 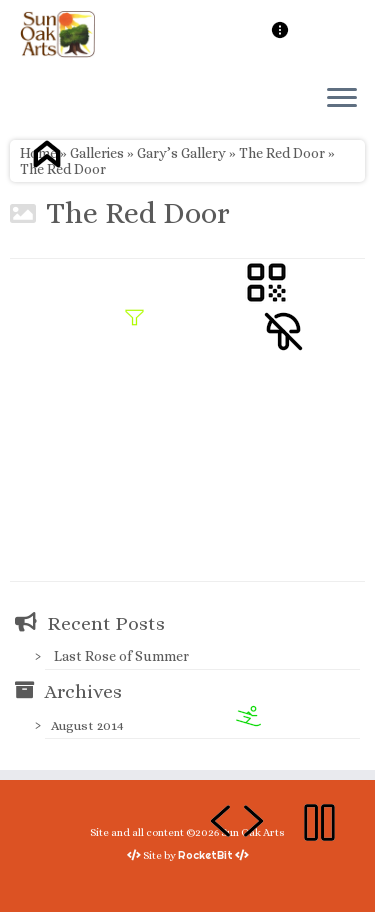 What do you see at coordinates (47, 154) in the screenshot?
I see `move item up in a list` at bounding box center [47, 154].